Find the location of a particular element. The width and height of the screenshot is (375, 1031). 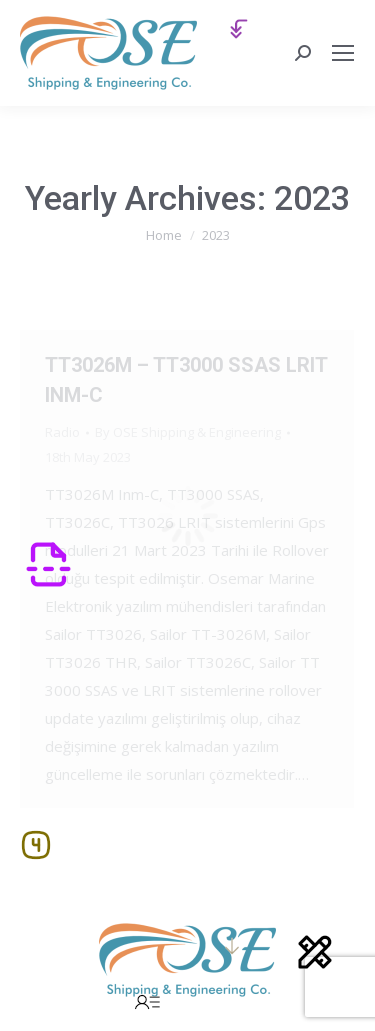

go back and scroll down is located at coordinates (239, 29).